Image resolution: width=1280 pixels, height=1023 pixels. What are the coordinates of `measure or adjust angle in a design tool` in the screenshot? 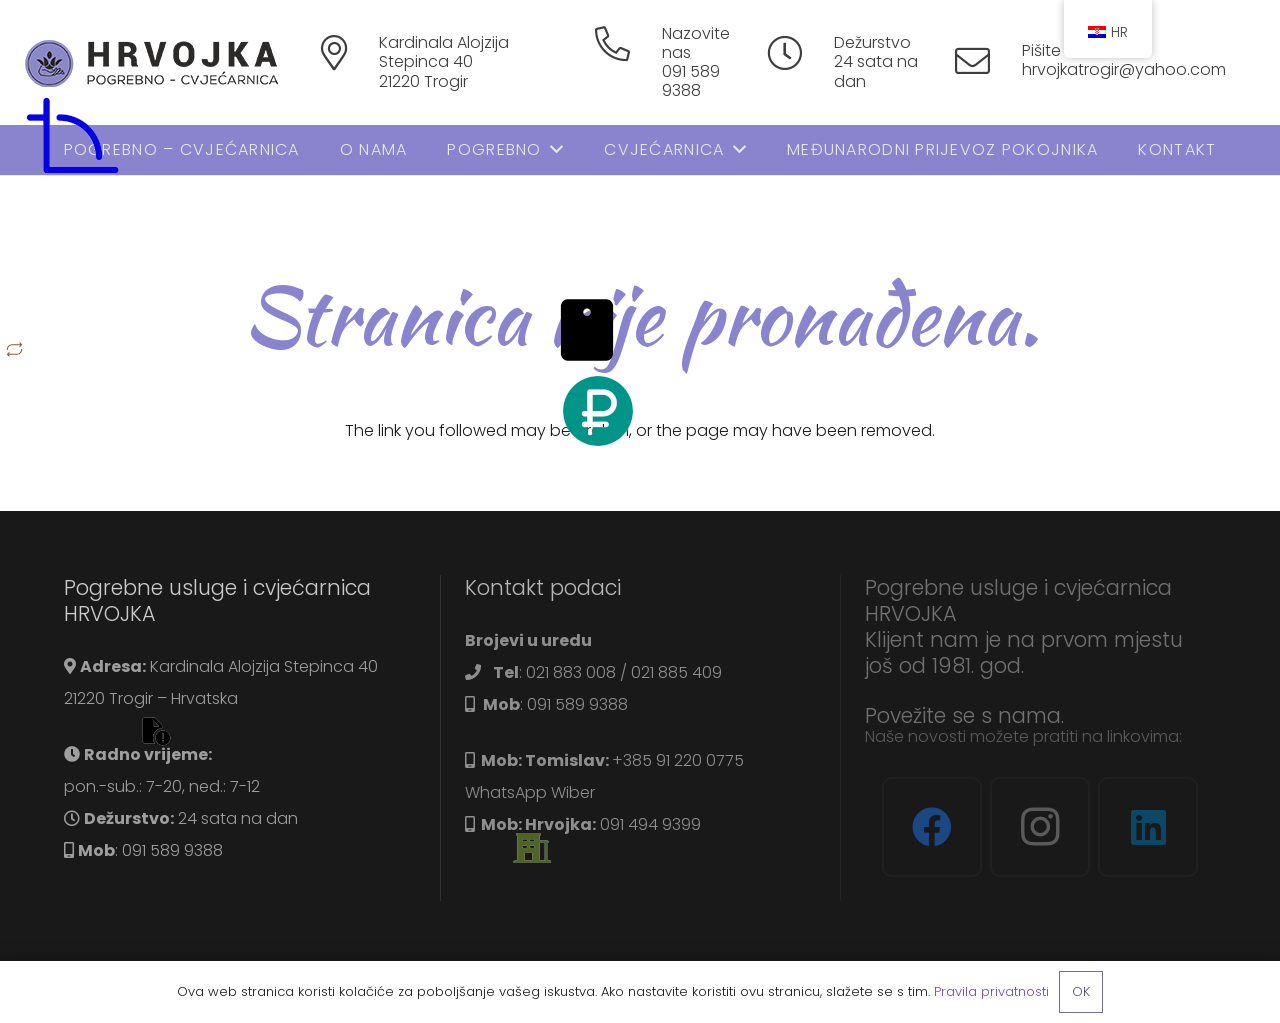 It's located at (69, 140).